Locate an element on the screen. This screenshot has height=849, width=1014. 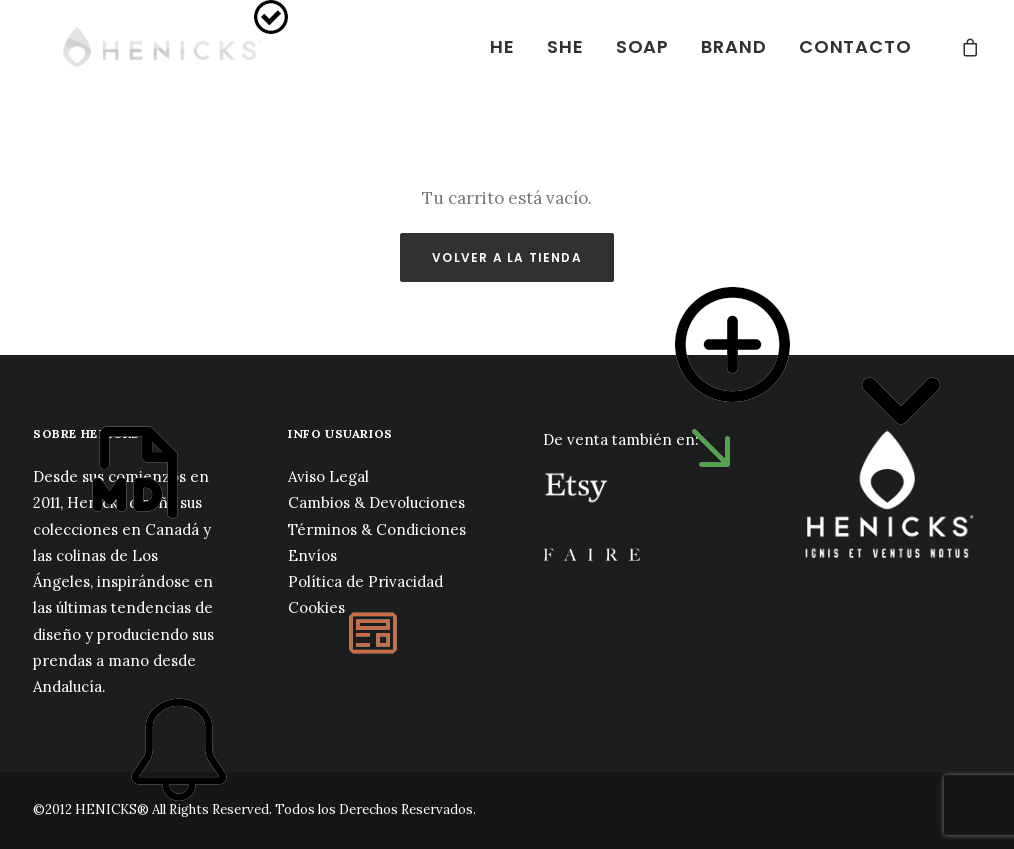
expand a dropdown menu or collapsed section is located at coordinates (901, 397).